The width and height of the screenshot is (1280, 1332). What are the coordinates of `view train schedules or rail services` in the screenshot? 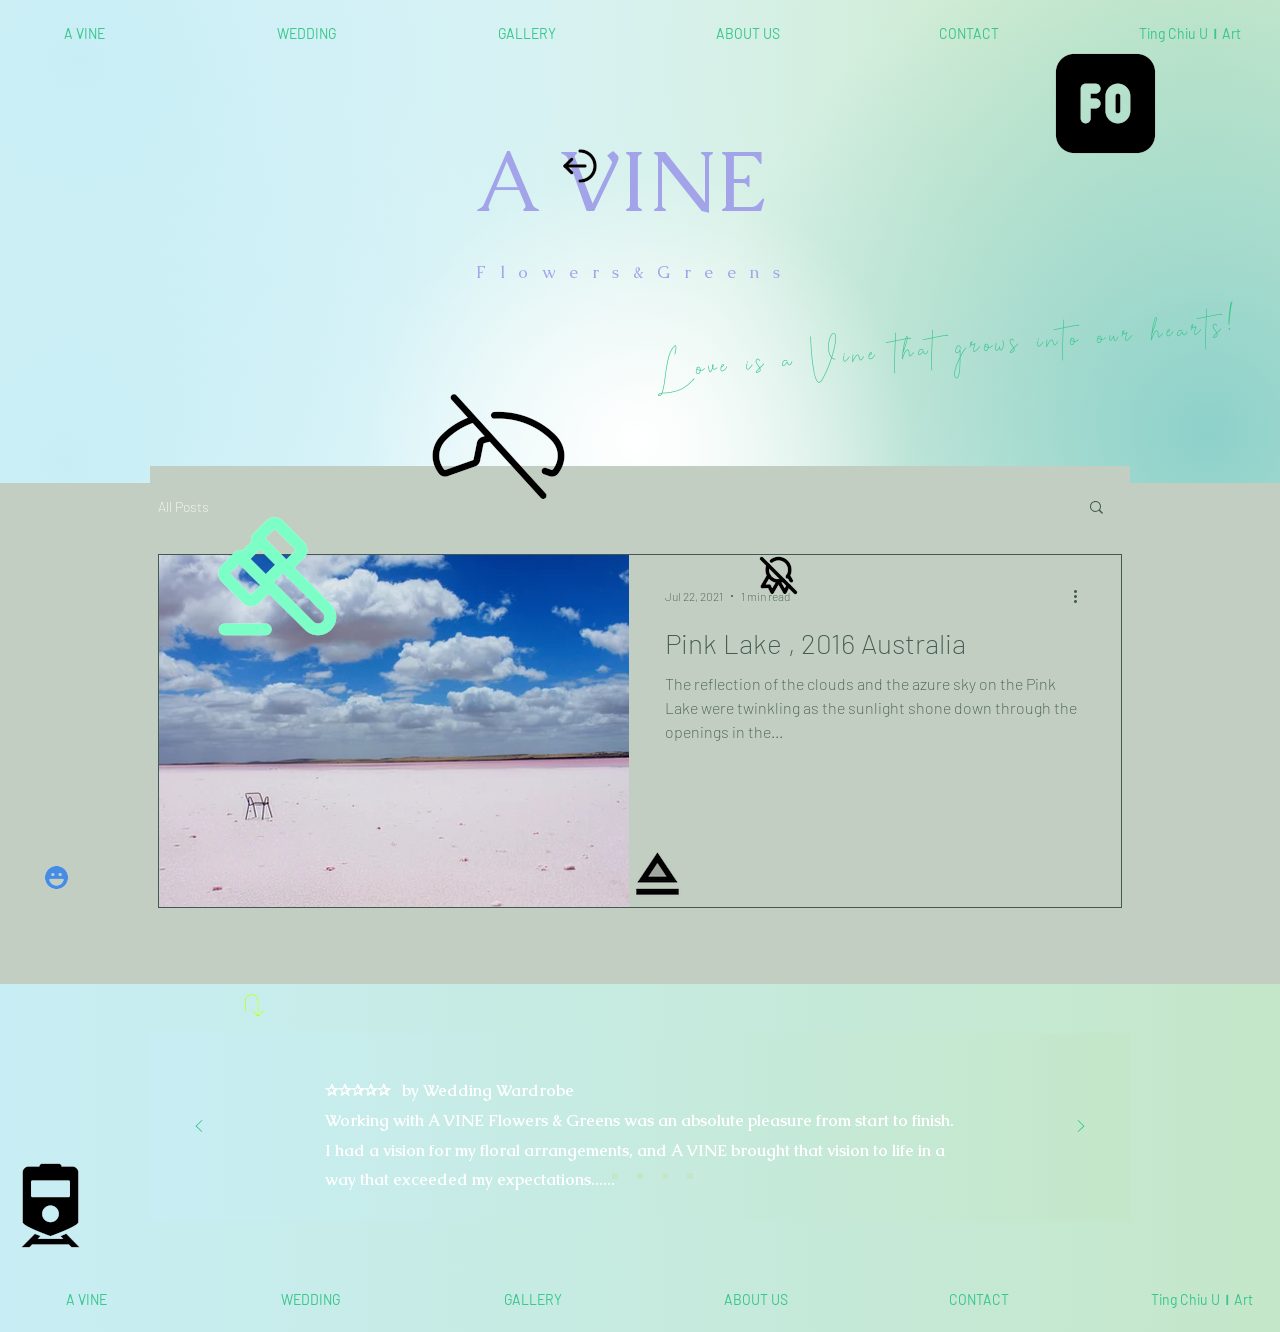 It's located at (50, 1205).